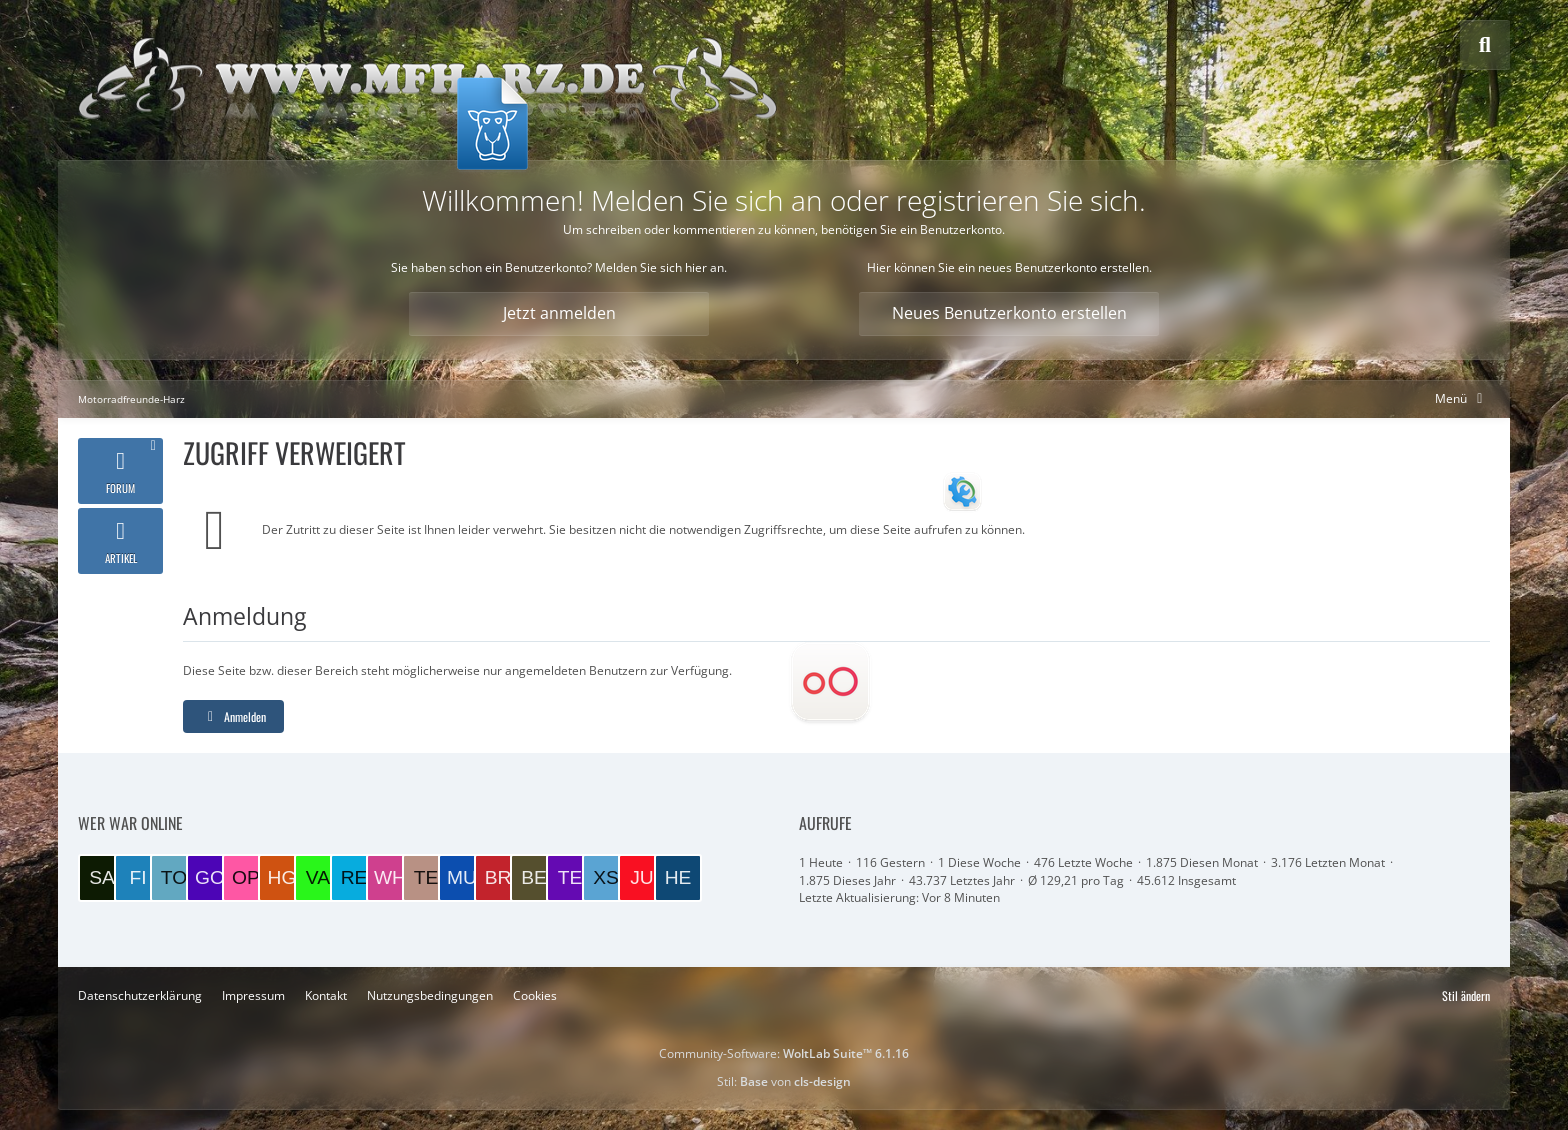  Describe the element at coordinates (962, 491) in the screenshot. I see `open Steam++ app for managing Steam client` at that location.